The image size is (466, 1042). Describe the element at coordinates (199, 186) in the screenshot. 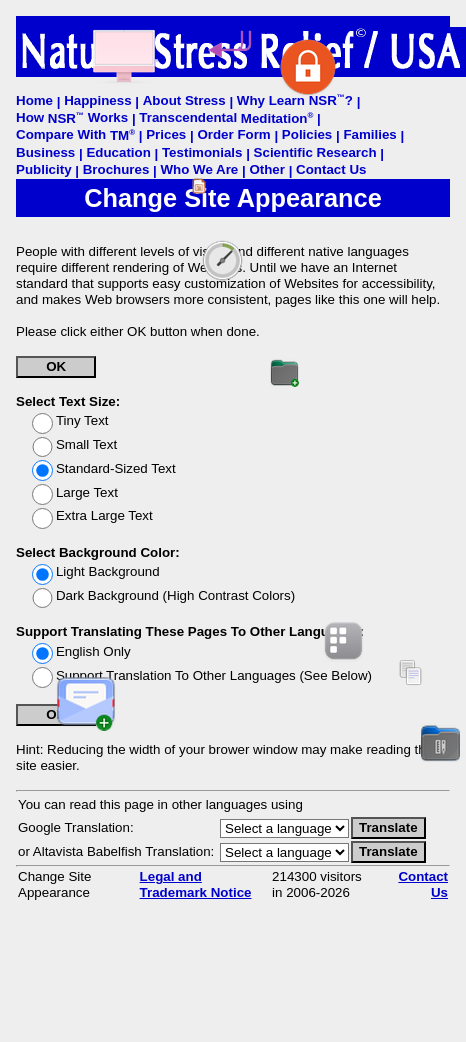

I see `libreoffice impress presentation file` at that location.